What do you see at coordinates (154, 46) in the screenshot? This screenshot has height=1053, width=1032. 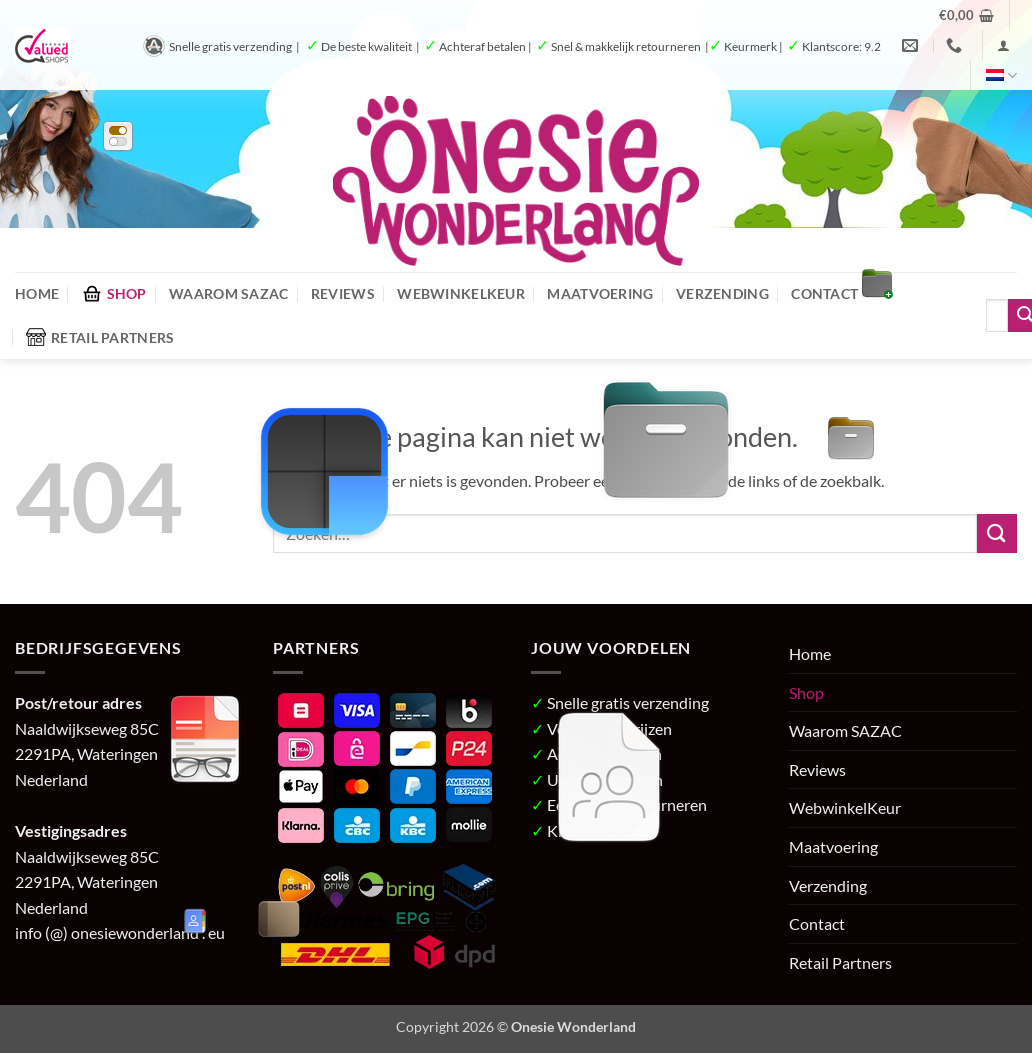 I see `open the software updater application` at bounding box center [154, 46].